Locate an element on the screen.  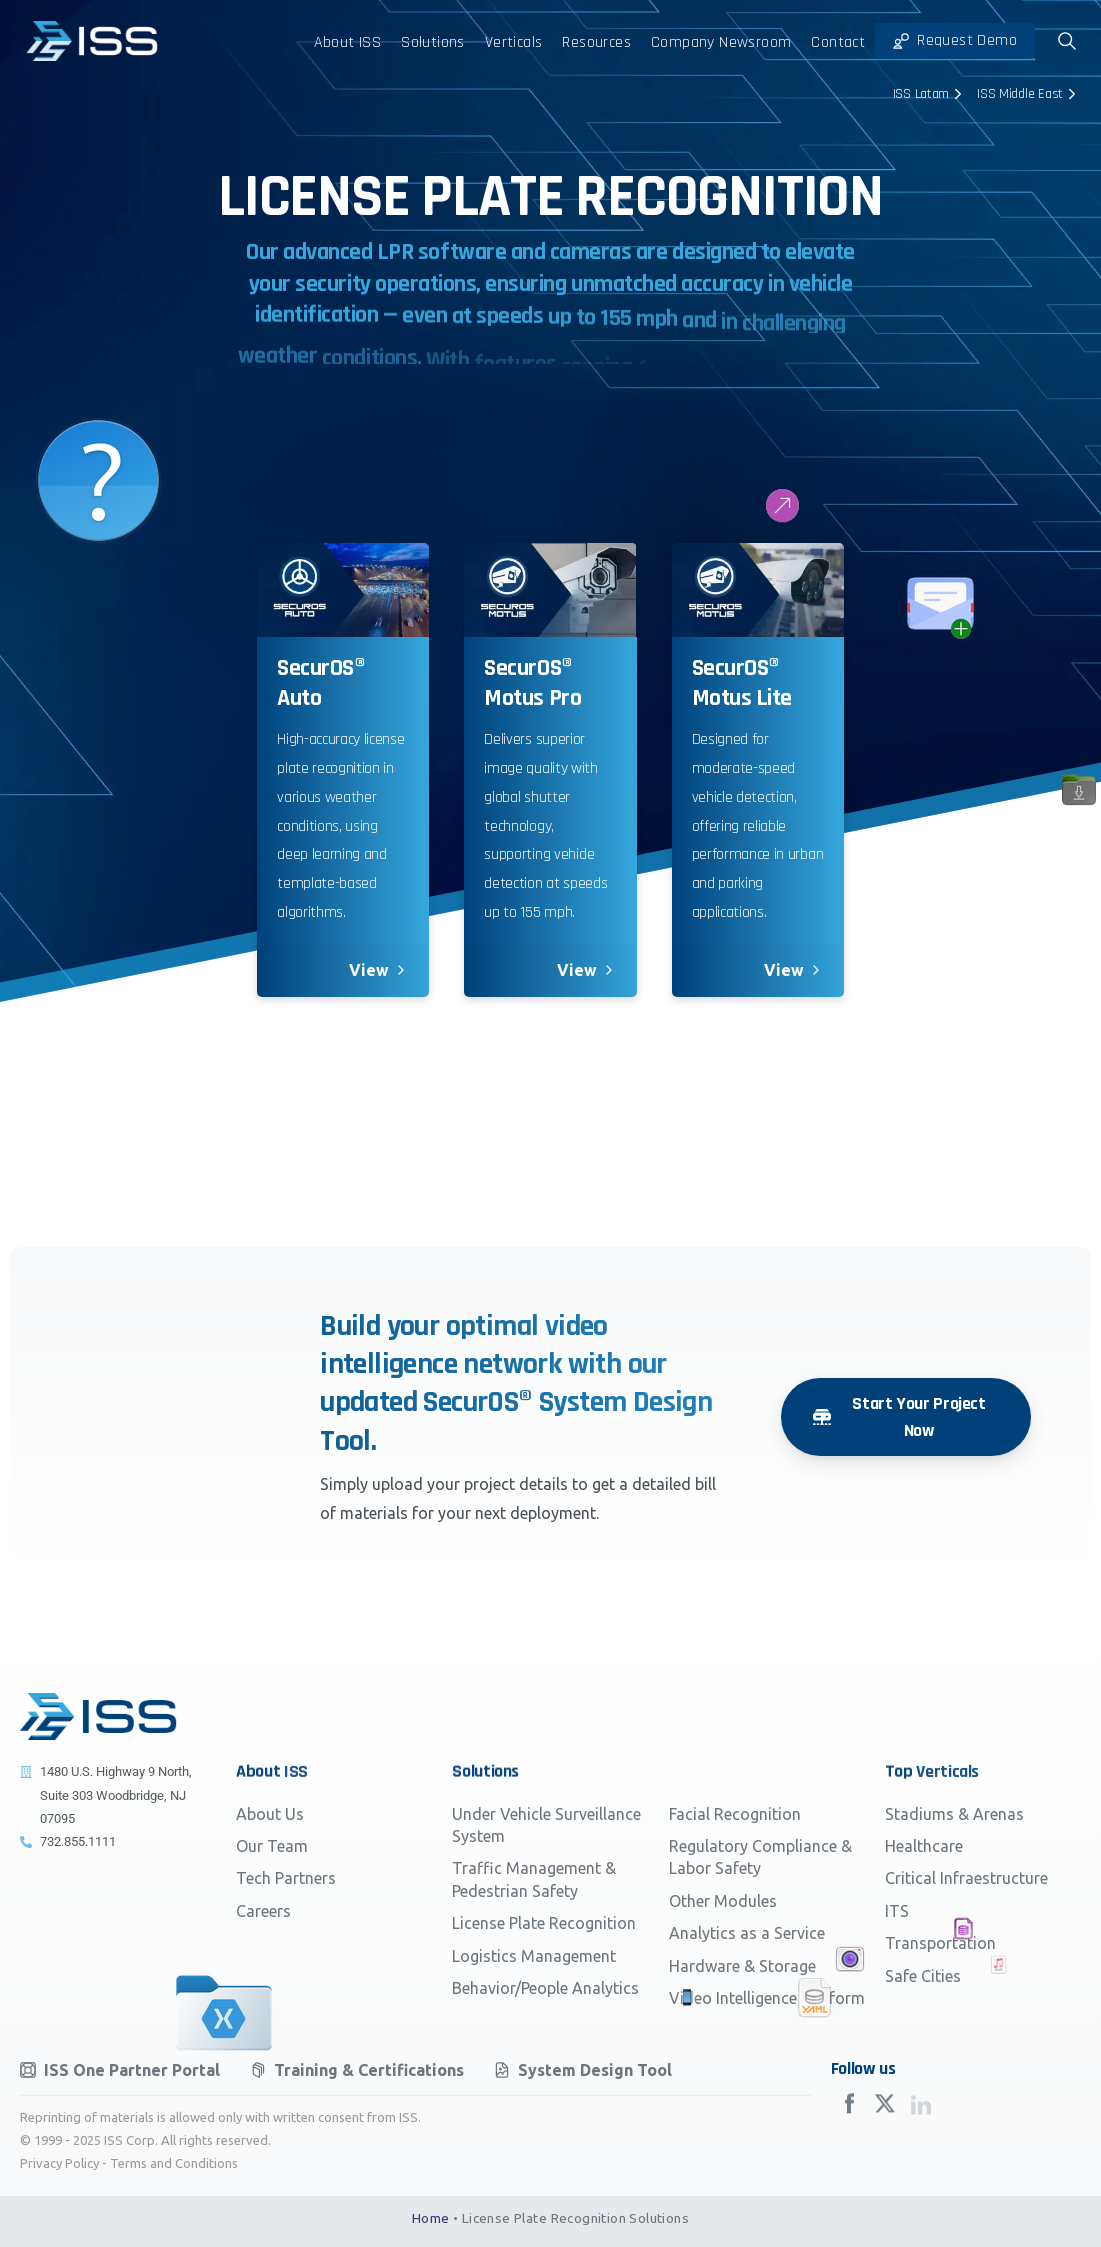
libreoffice base database template file is located at coordinates (963, 1928).